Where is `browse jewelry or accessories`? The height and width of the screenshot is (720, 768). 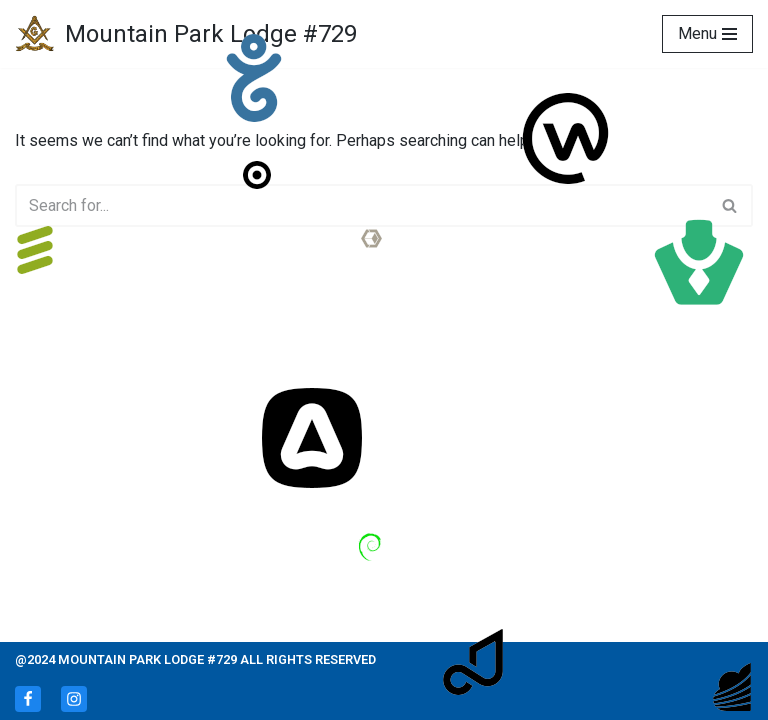
browse jewelry or accessories is located at coordinates (699, 265).